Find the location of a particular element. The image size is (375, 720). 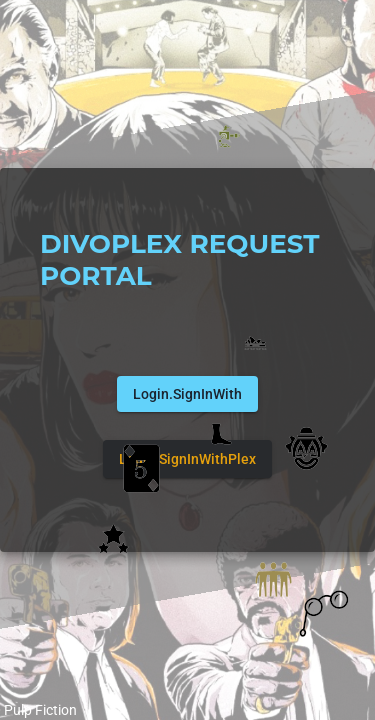

five of diamonds playing card is located at coordinates (141, 468).